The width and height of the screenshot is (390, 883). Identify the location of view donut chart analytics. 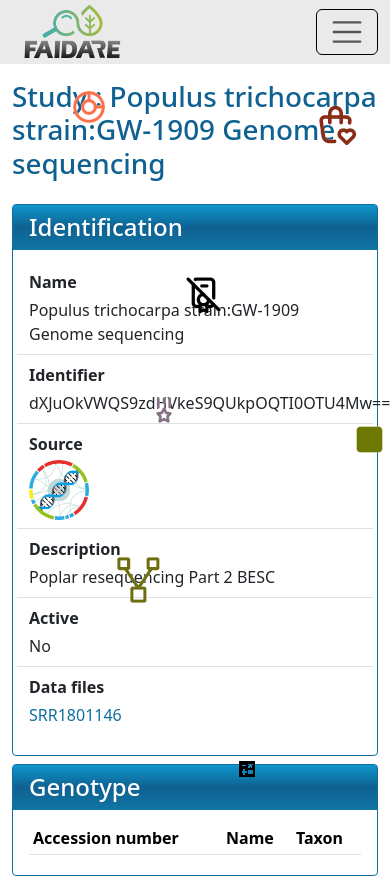
(89, 107).